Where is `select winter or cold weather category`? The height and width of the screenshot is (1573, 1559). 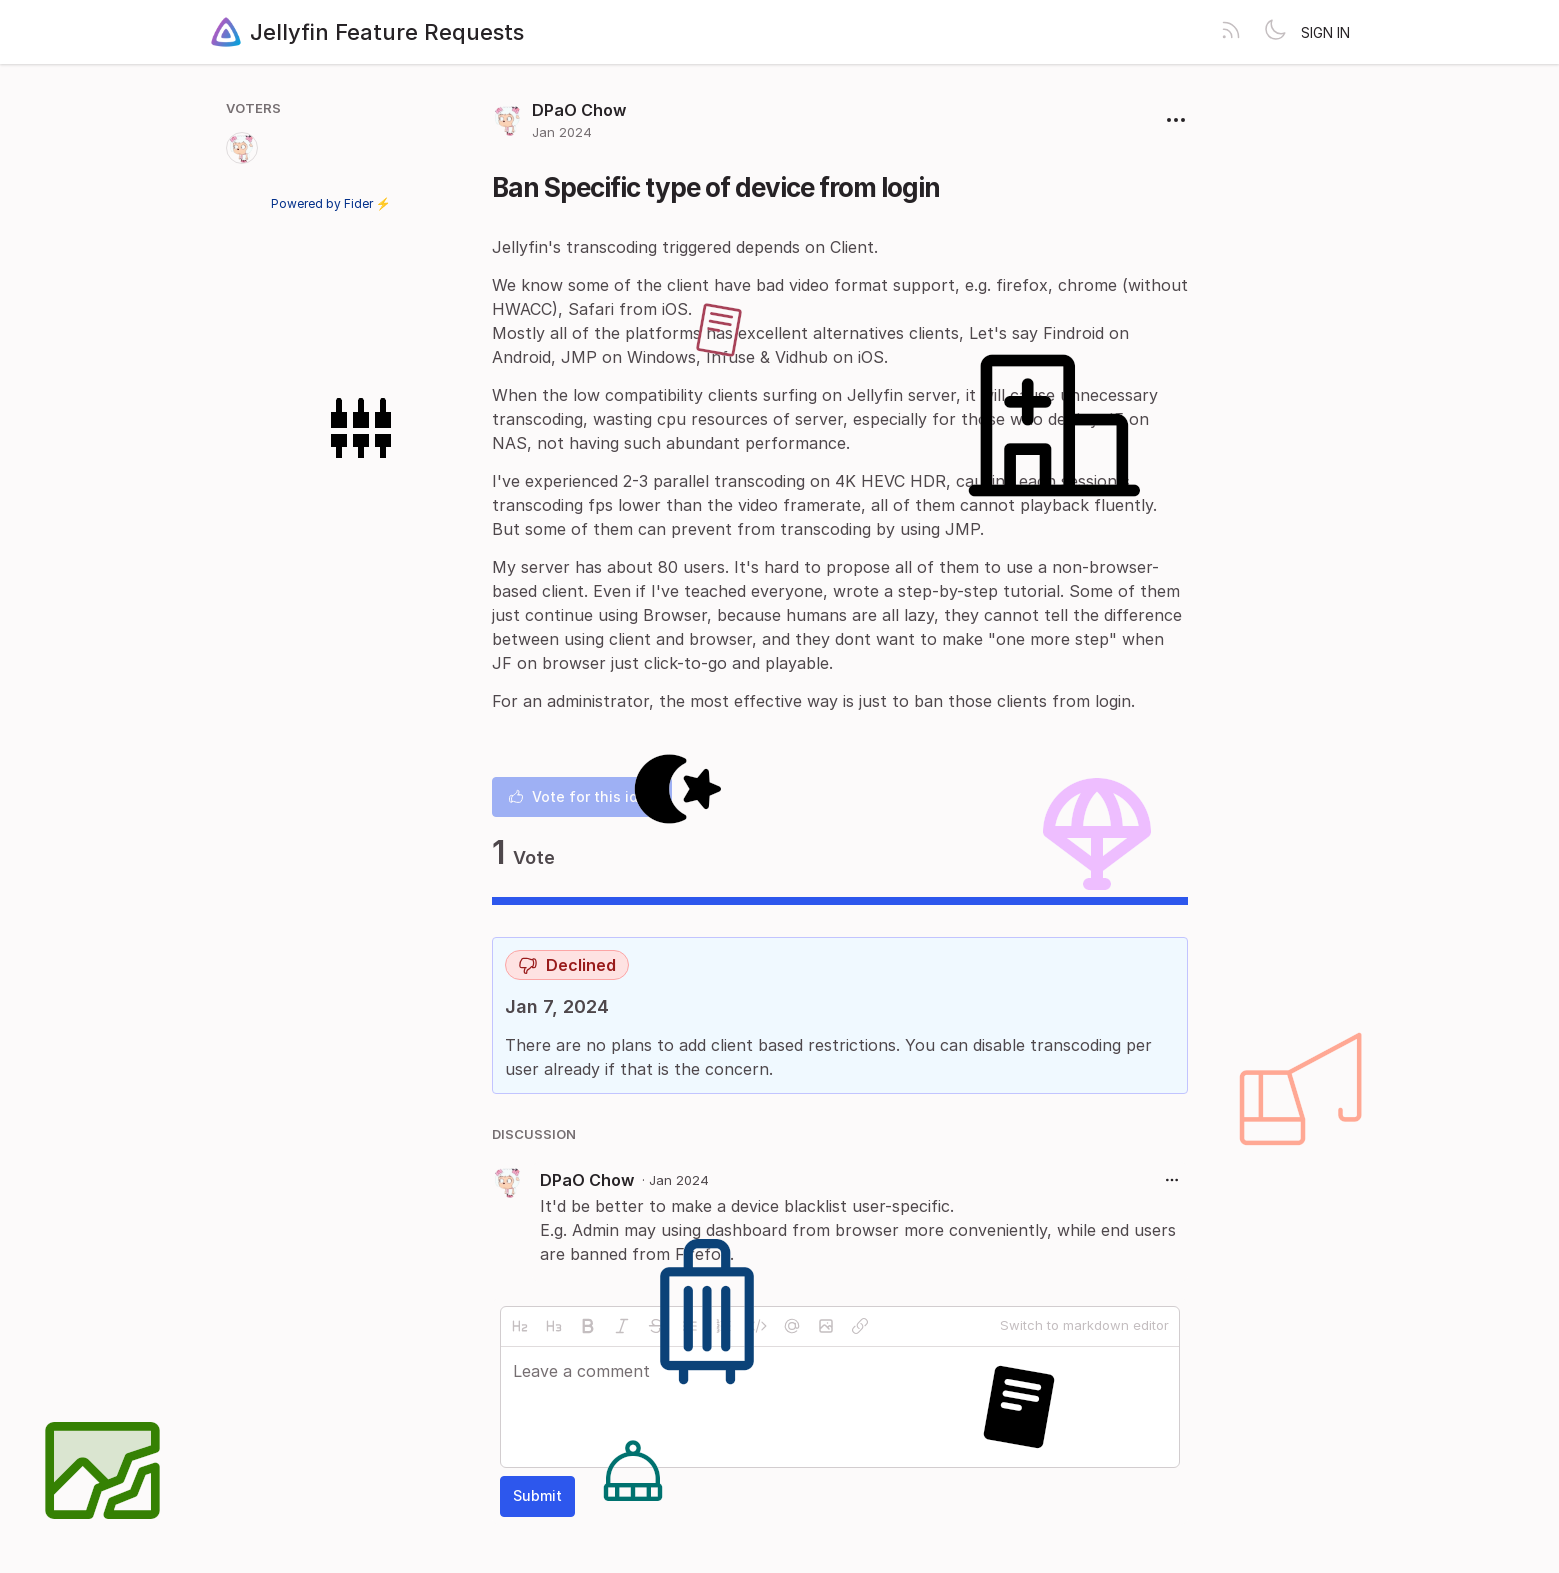
select winter or cold weather category is located at coordinates (633, 1474).